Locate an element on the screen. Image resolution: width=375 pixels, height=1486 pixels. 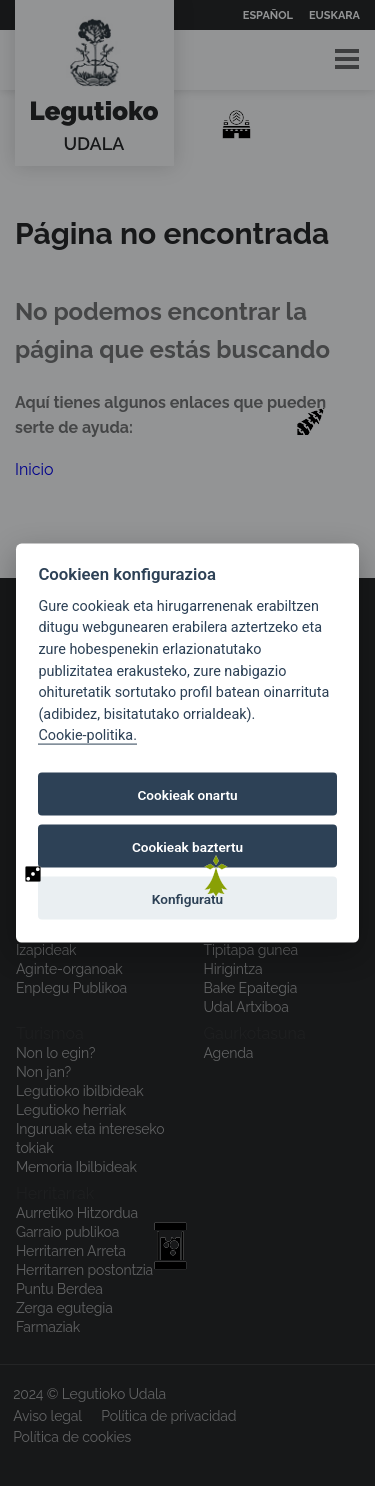
view chemical storage or tank status is located at coordinates (170, 1246).